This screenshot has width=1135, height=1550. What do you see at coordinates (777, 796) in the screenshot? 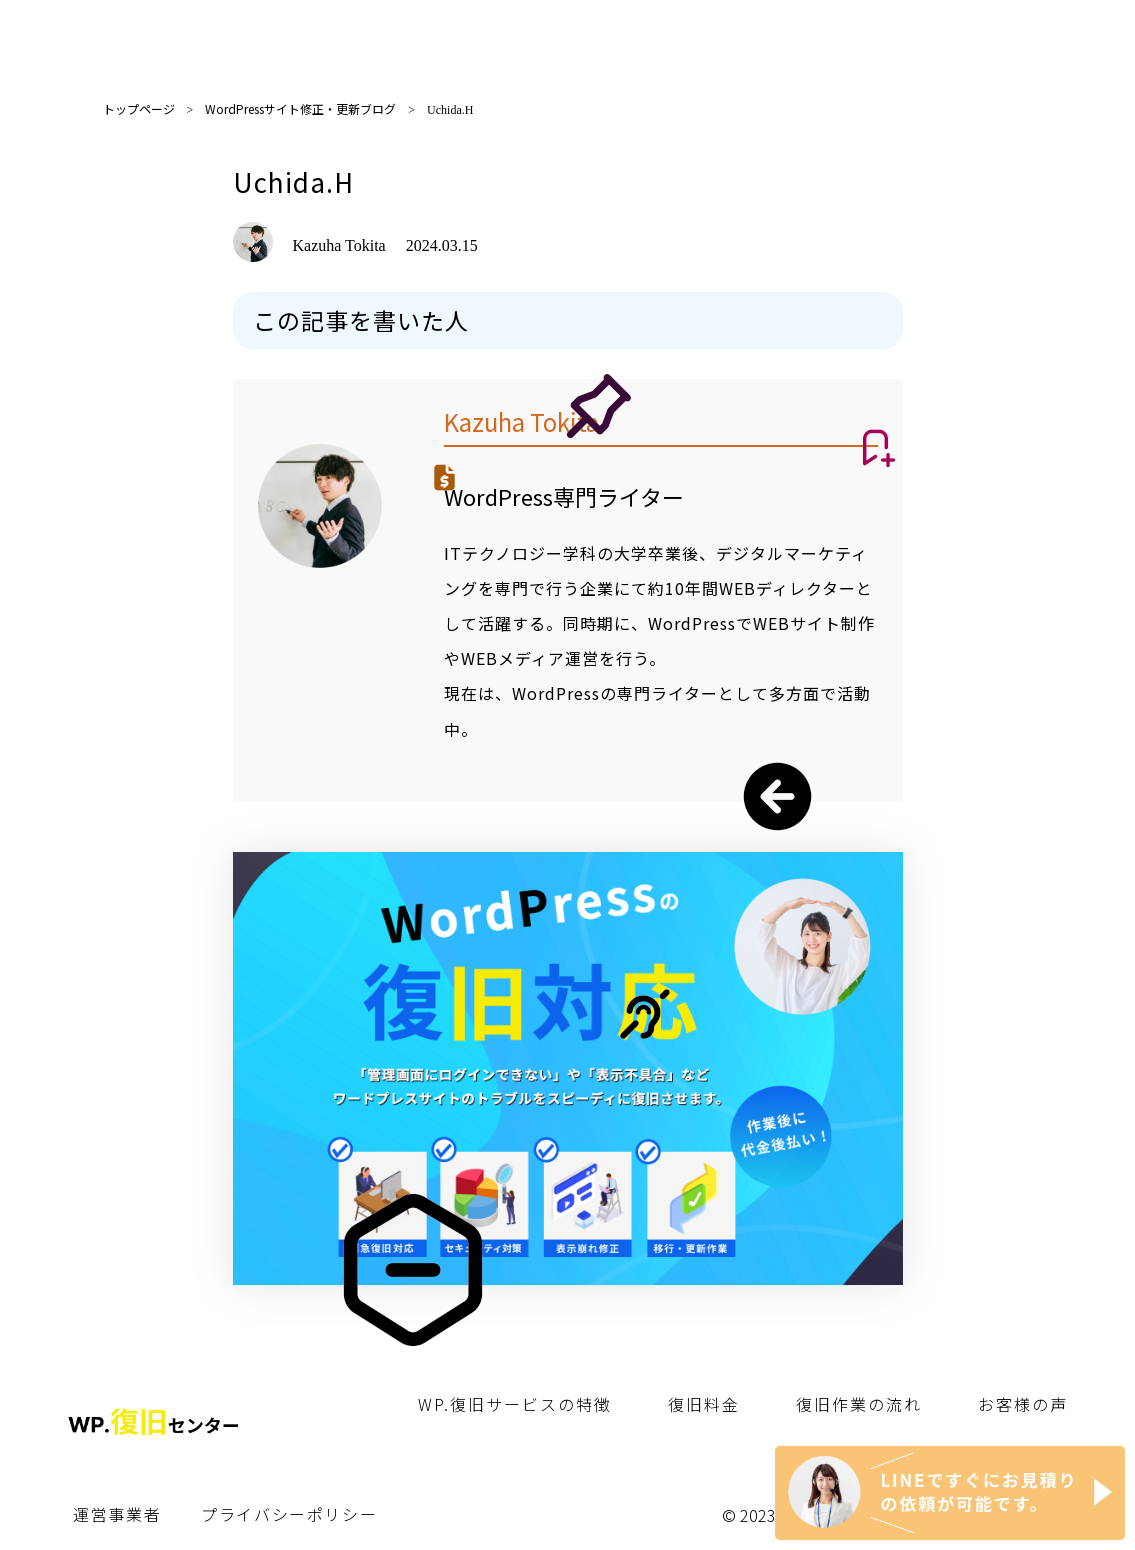
I see `go back to the previous page` at bounding box center [777, 796].